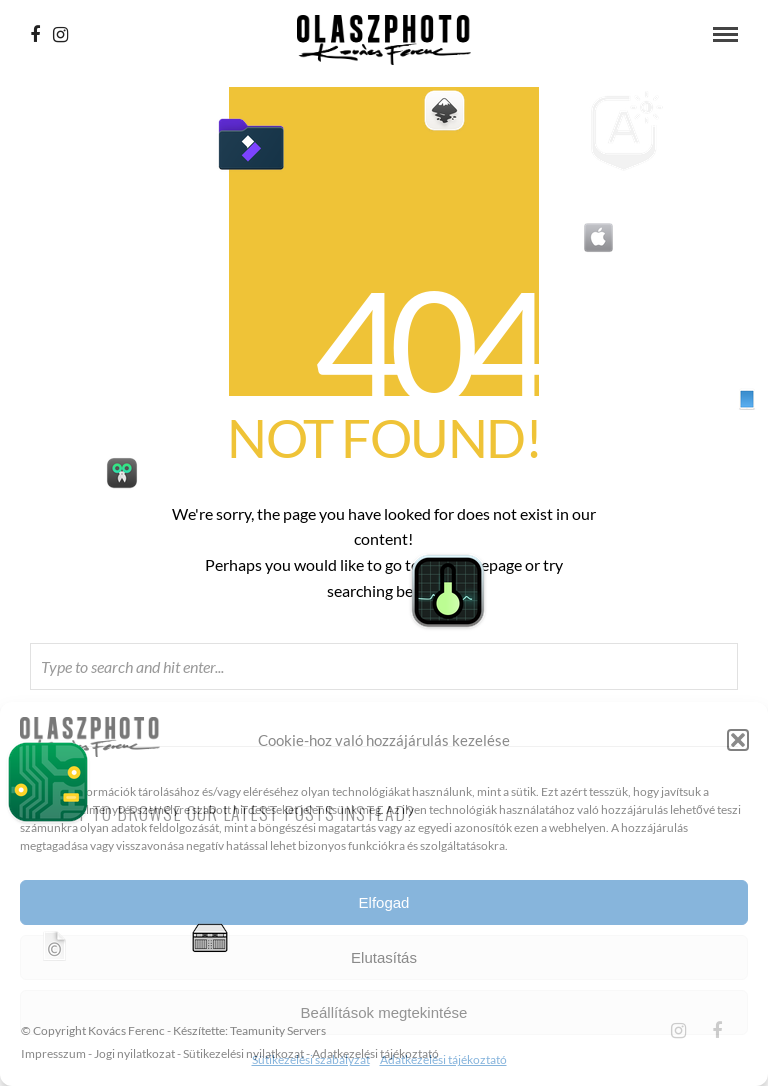 This screenshot has height=1086, width=768. I want to click on open Wondershare FilmoraPro project folder, so click(251, 146).